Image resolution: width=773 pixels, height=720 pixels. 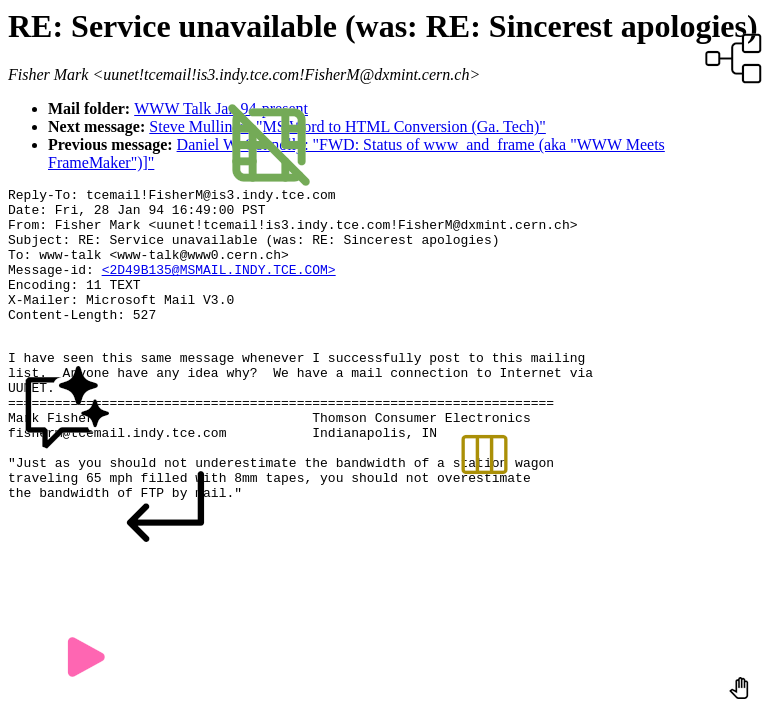 What do you see at coordinates (165, 506) in the screenshot?
I see `return to previous line or entry` at bounding box center [165, 506].